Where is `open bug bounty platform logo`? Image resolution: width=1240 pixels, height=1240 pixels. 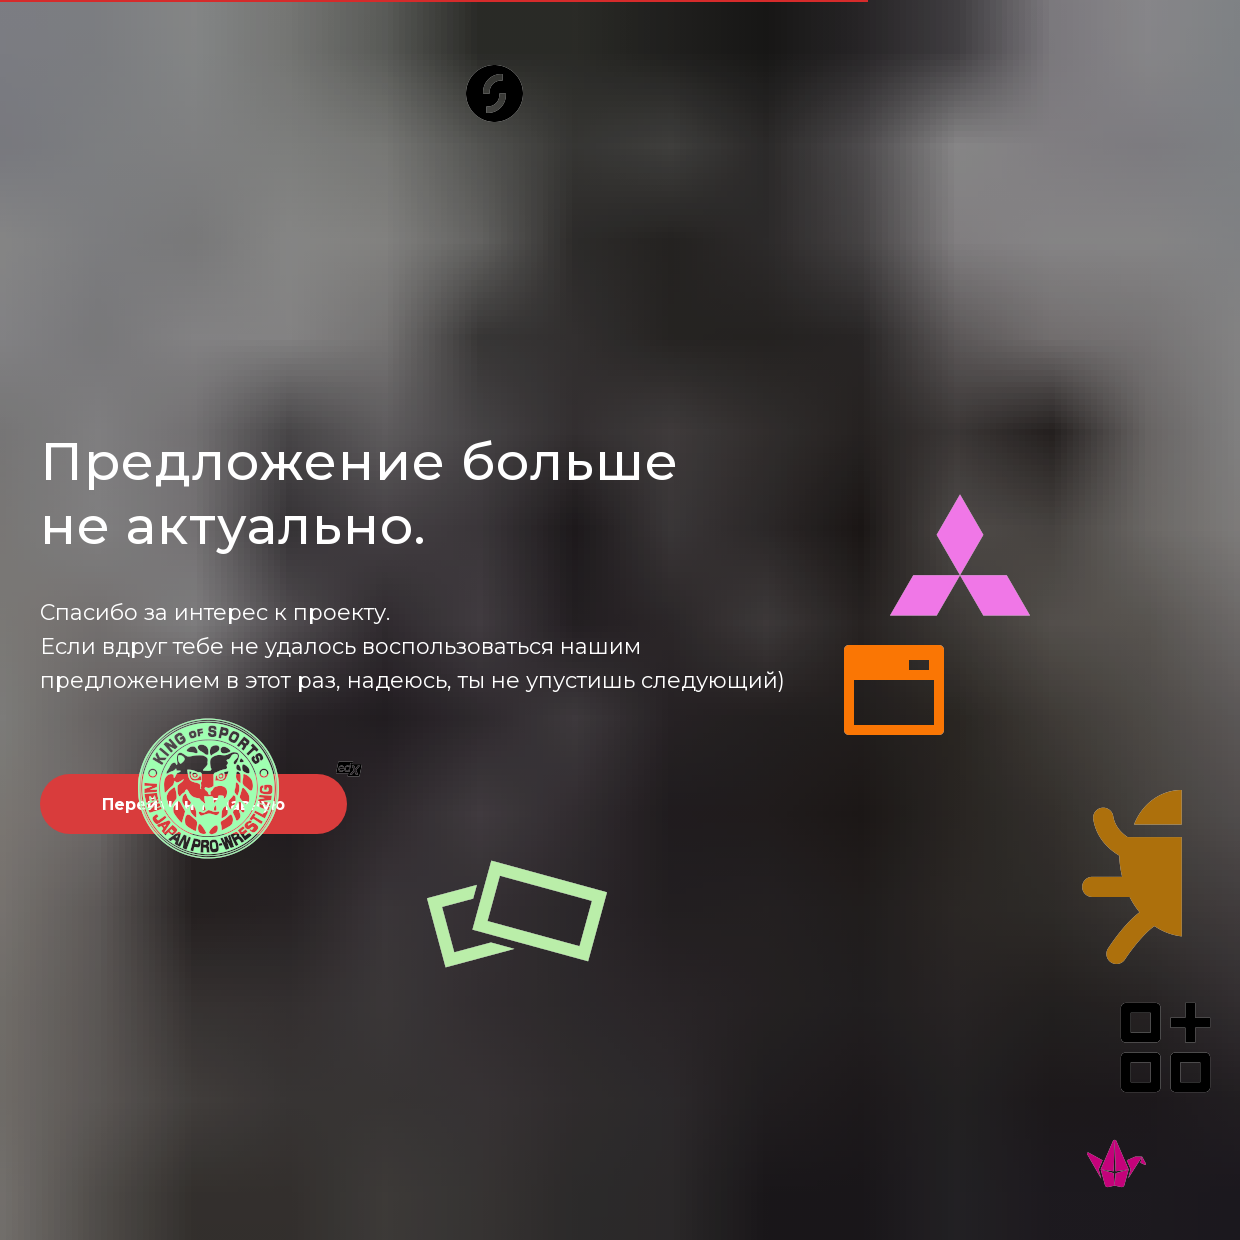 open bug bounty platform logo is located at coordinates (1132, 877).